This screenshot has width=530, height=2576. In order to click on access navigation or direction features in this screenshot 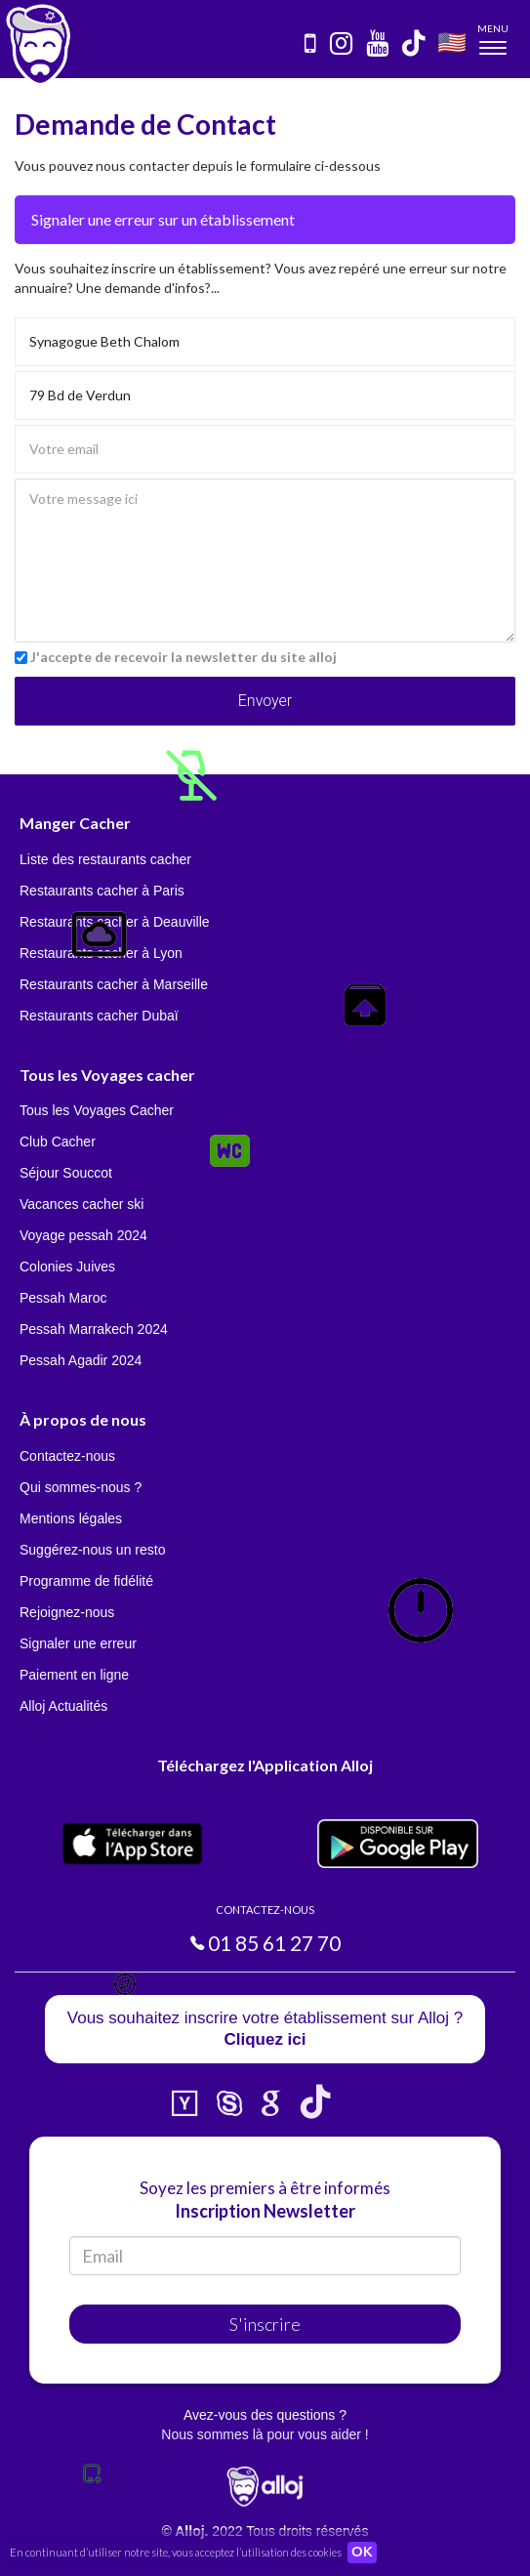, I will do `click(125, 1984)`.